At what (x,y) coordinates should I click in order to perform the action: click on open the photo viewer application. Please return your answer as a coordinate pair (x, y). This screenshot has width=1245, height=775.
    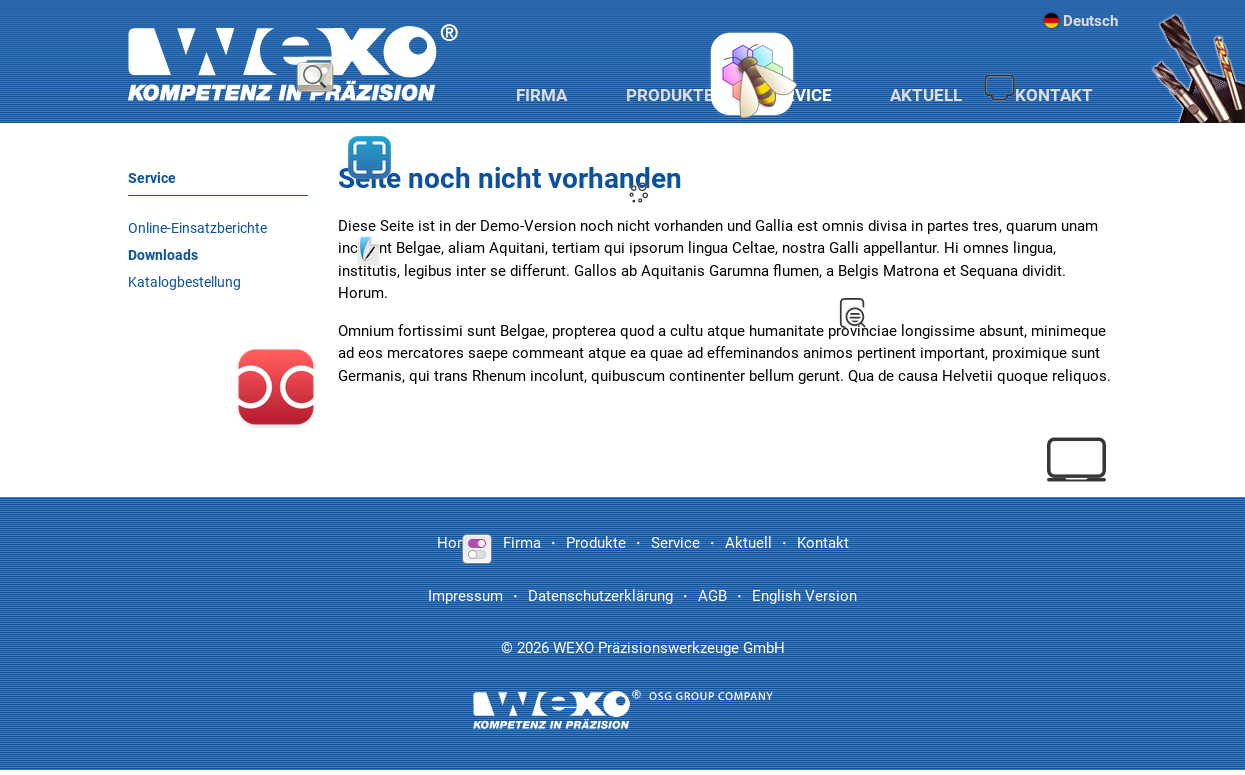
    Looking at the image, I should click on (315, 77).